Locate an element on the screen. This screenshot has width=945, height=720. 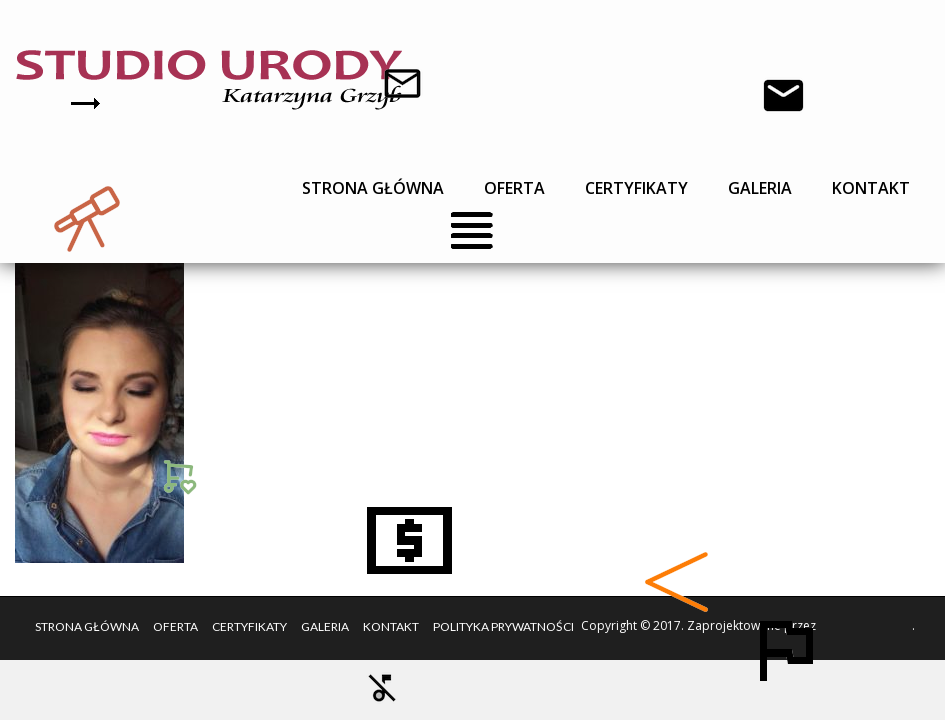
indicates no change or stable trend is located at coordinates (84, 103).